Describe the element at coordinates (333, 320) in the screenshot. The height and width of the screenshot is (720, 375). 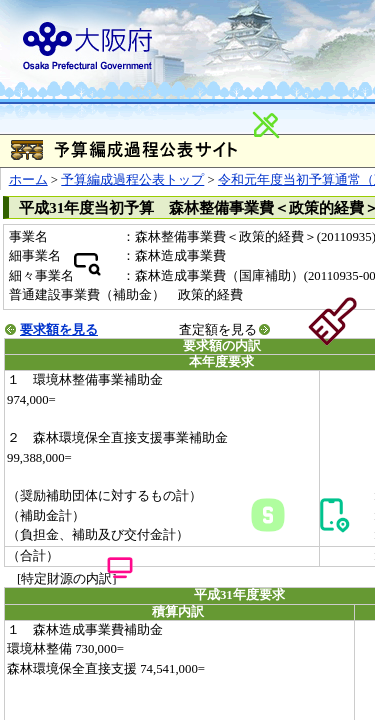
I see `access painting or drawing tools` at that location.